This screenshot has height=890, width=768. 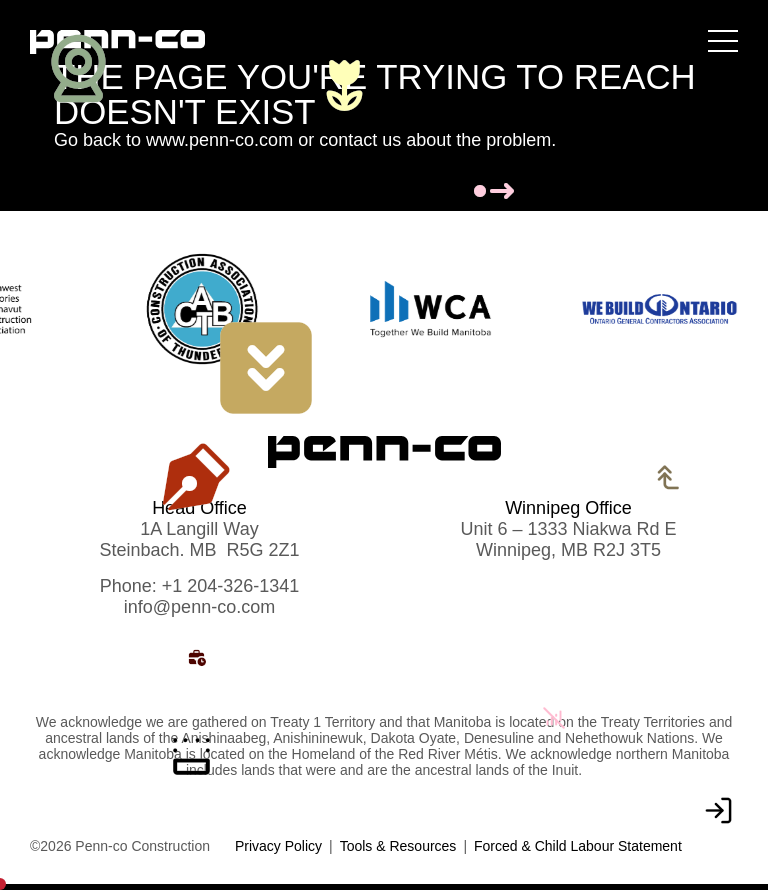 What do you see at coordinates (266, 368) in the screenshot?
I see `scroll down or view more content` at bounding box center [266, 368].